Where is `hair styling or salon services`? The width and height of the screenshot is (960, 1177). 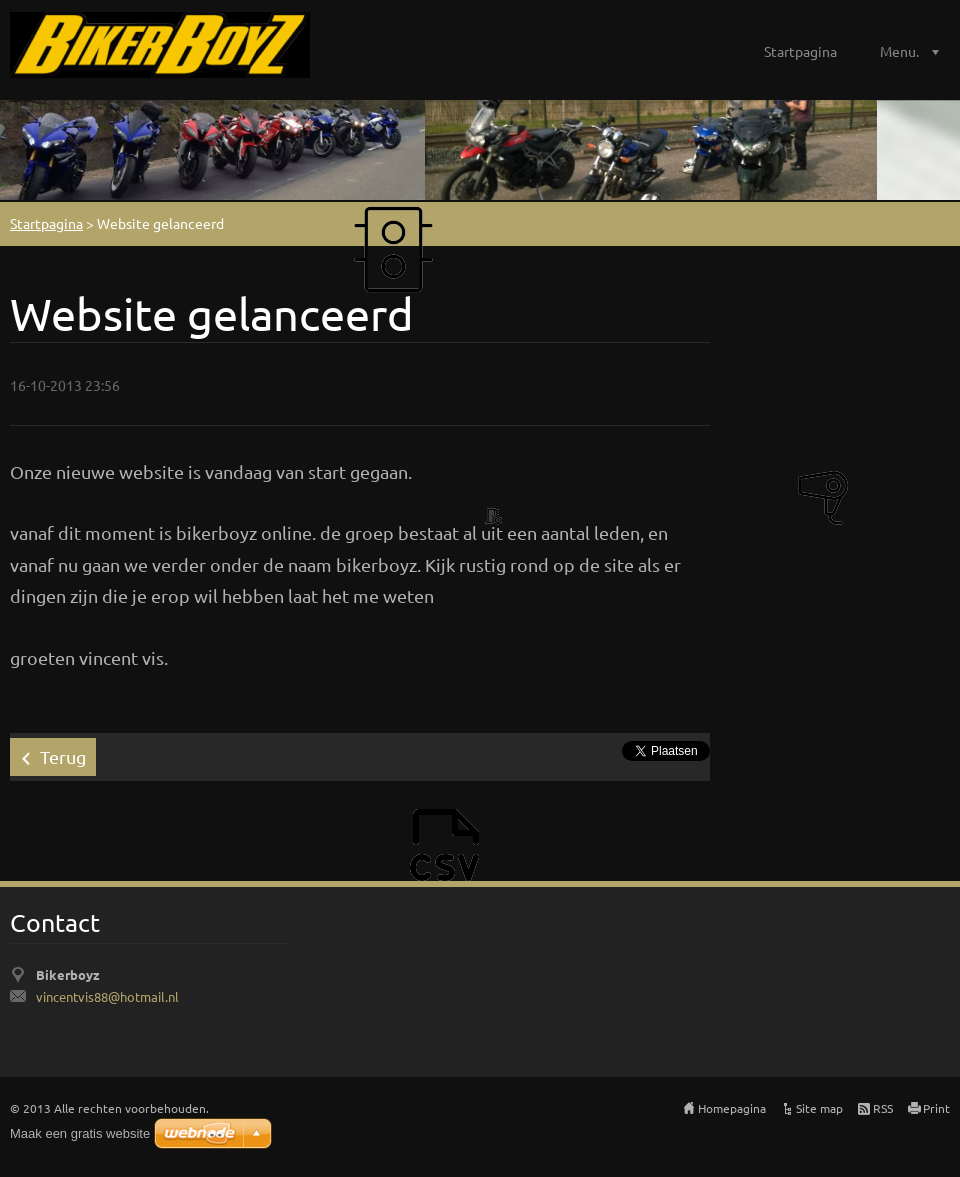
hair styling or salon services is located at coordinates (824, 495).